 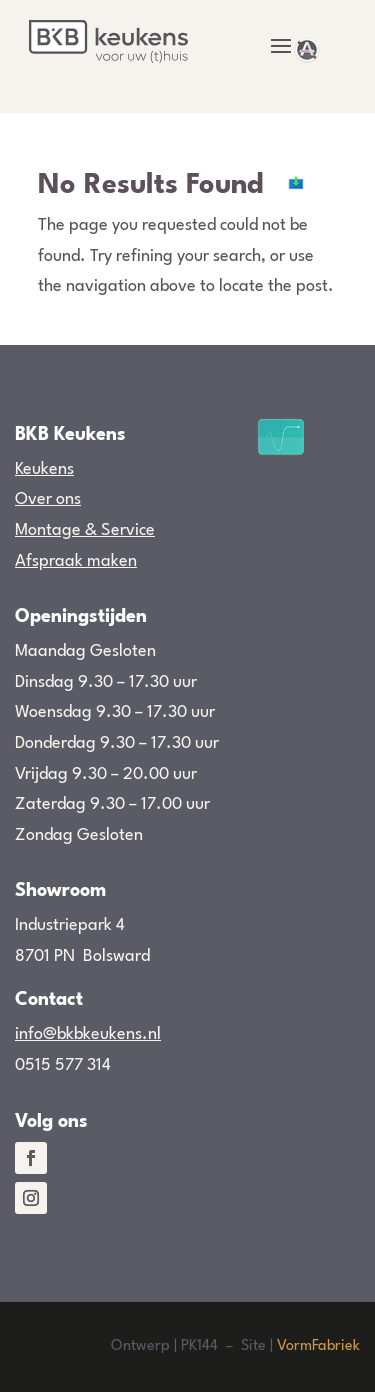 I want to click on check for available software updates, so click(x=307, y=50).